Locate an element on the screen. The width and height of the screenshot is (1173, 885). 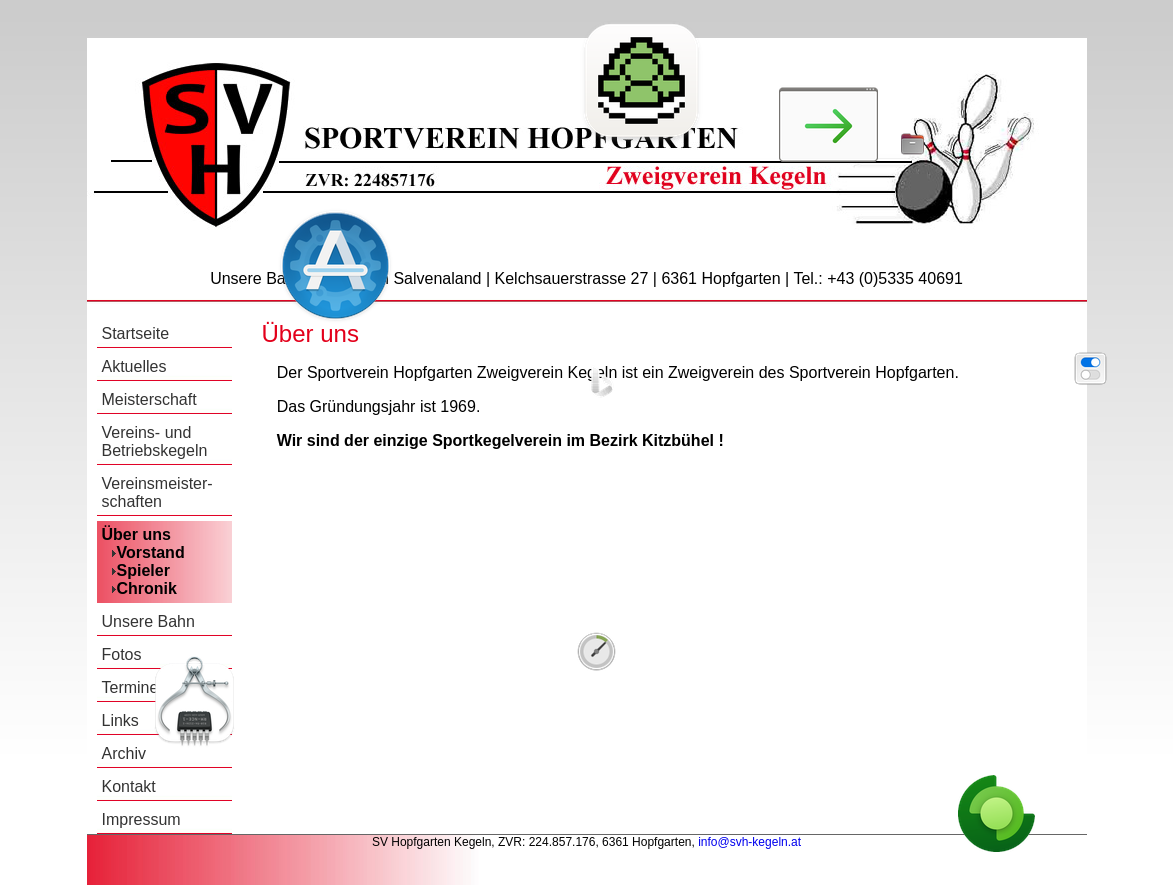
open gnome tweaks application is located at coordinates (1090, 368).